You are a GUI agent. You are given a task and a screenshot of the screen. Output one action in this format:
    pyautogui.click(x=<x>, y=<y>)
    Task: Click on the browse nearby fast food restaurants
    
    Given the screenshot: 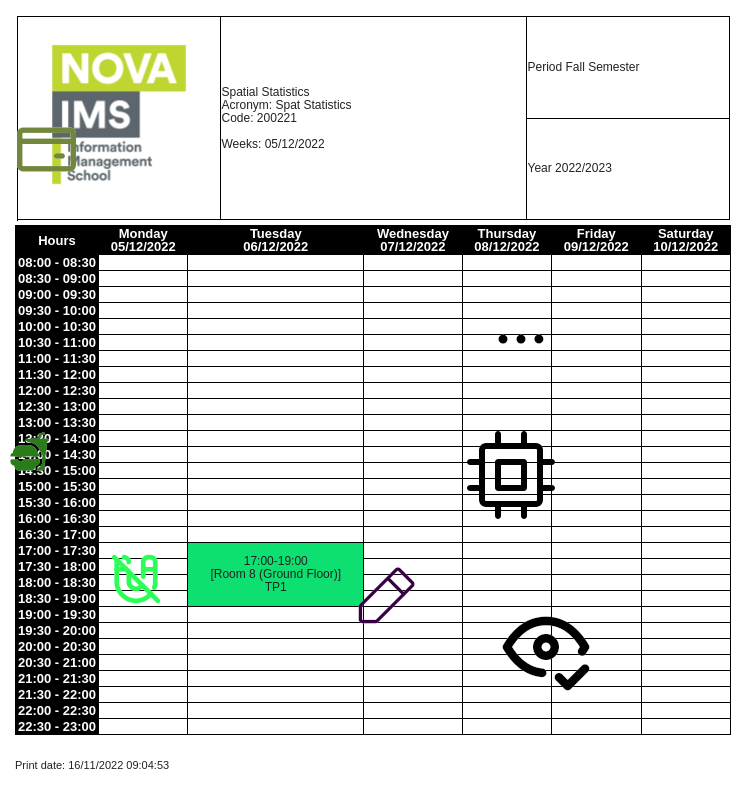 What is the action you would take?
    pyautogui.click(x=29, y=451)
    